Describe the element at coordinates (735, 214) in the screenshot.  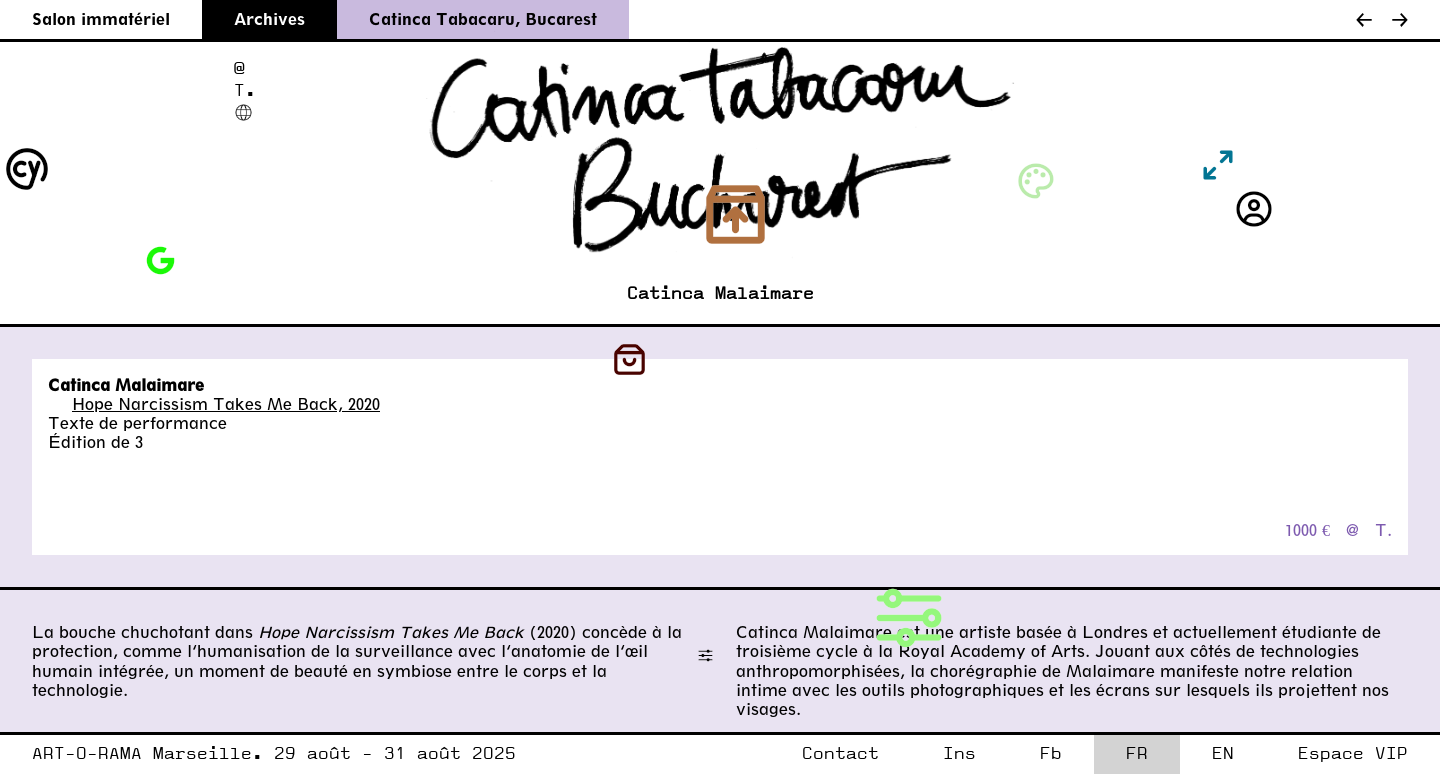
I see `upload or export a package` at that location.